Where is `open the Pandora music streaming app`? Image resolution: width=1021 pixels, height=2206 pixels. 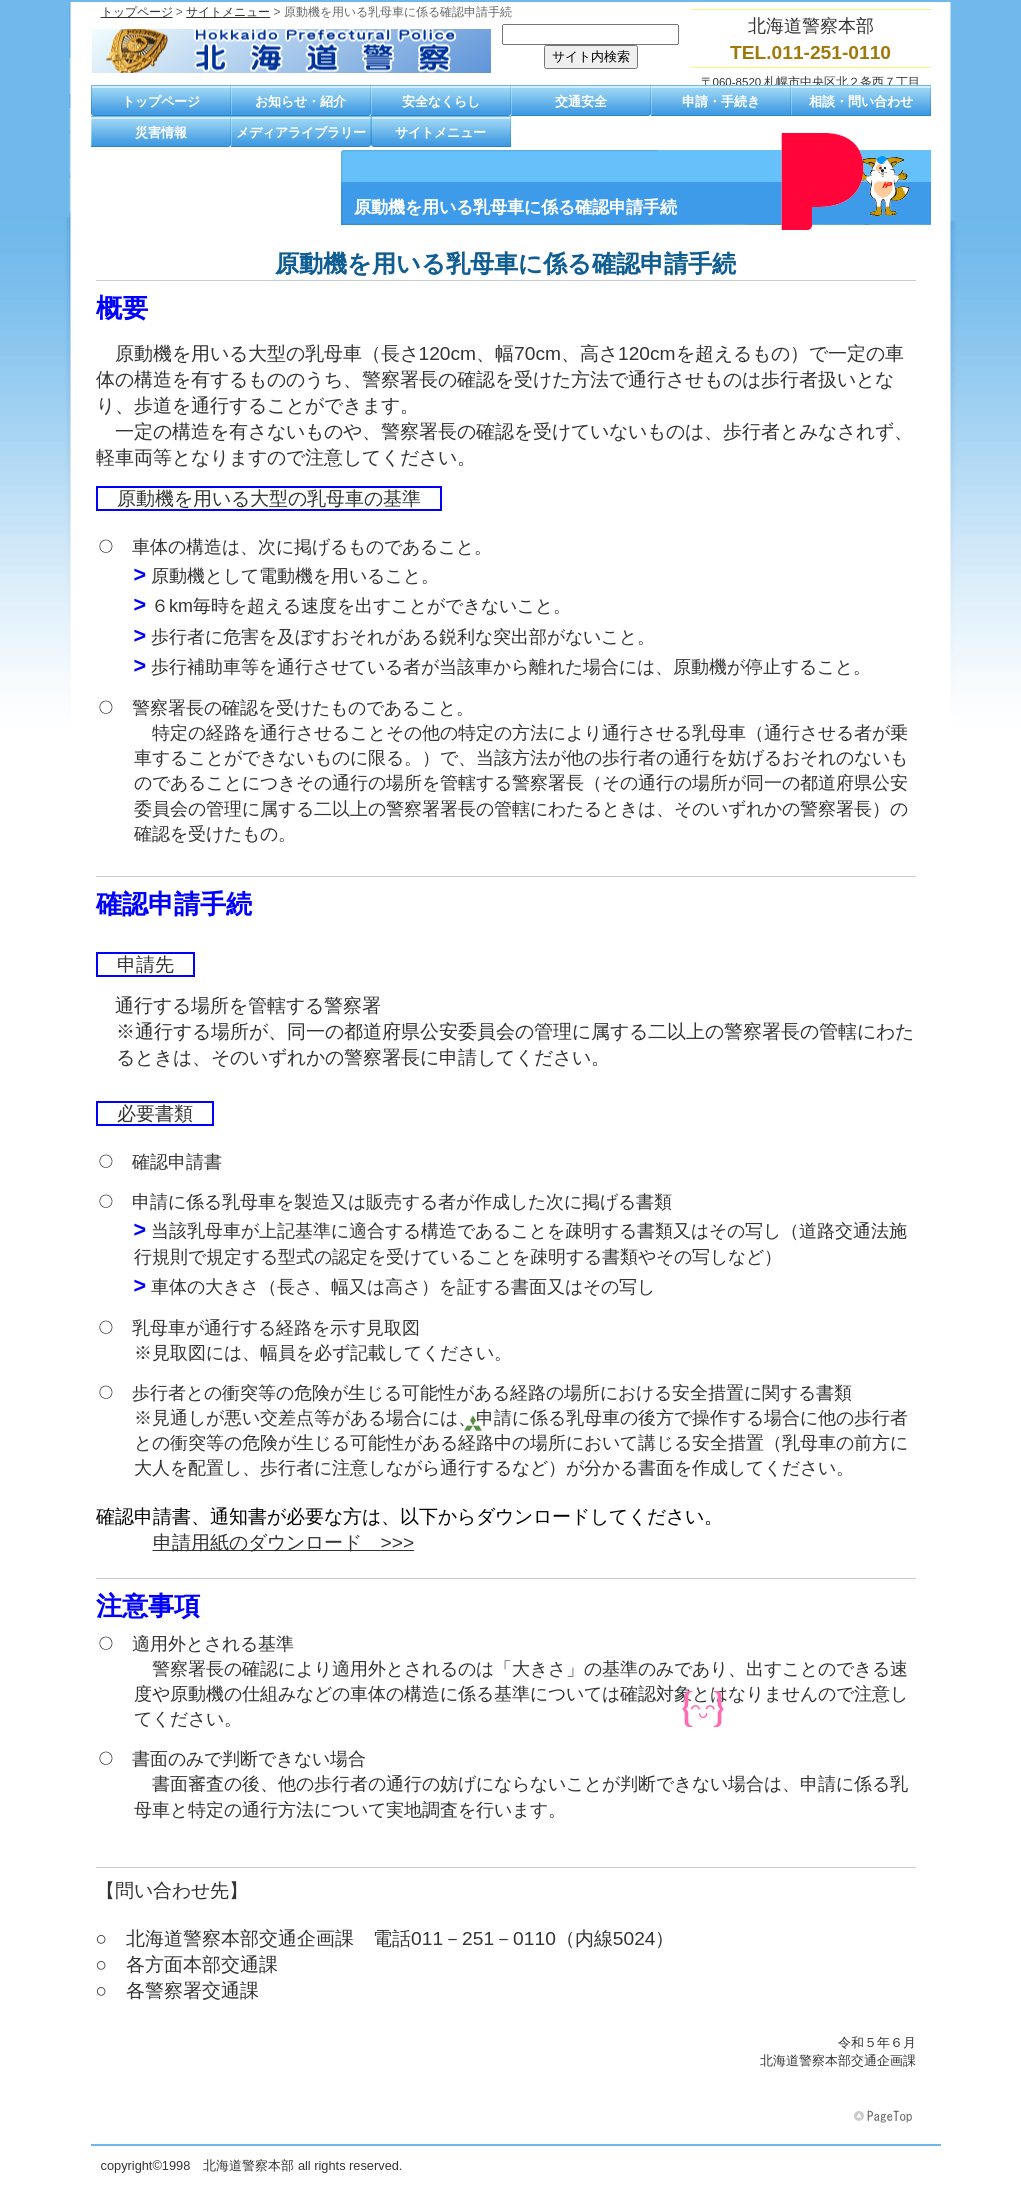
open the Pandora music streaming app is located at coordinates (822, 181).